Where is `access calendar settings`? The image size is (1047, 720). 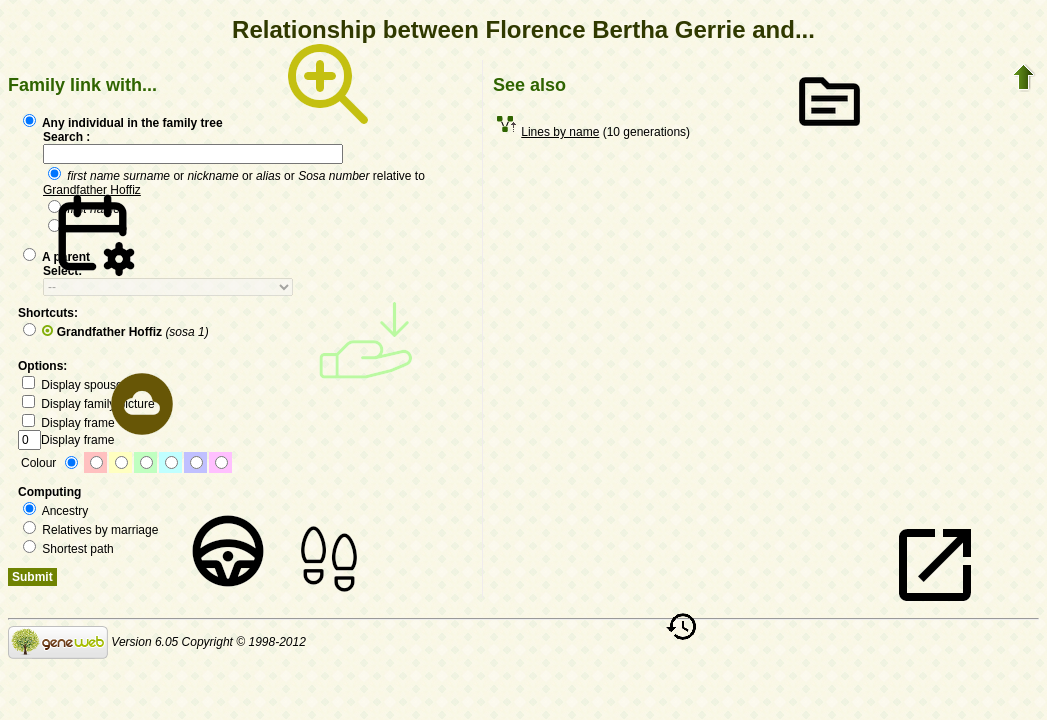 access calendar settings is located at coordinates (92, 232).